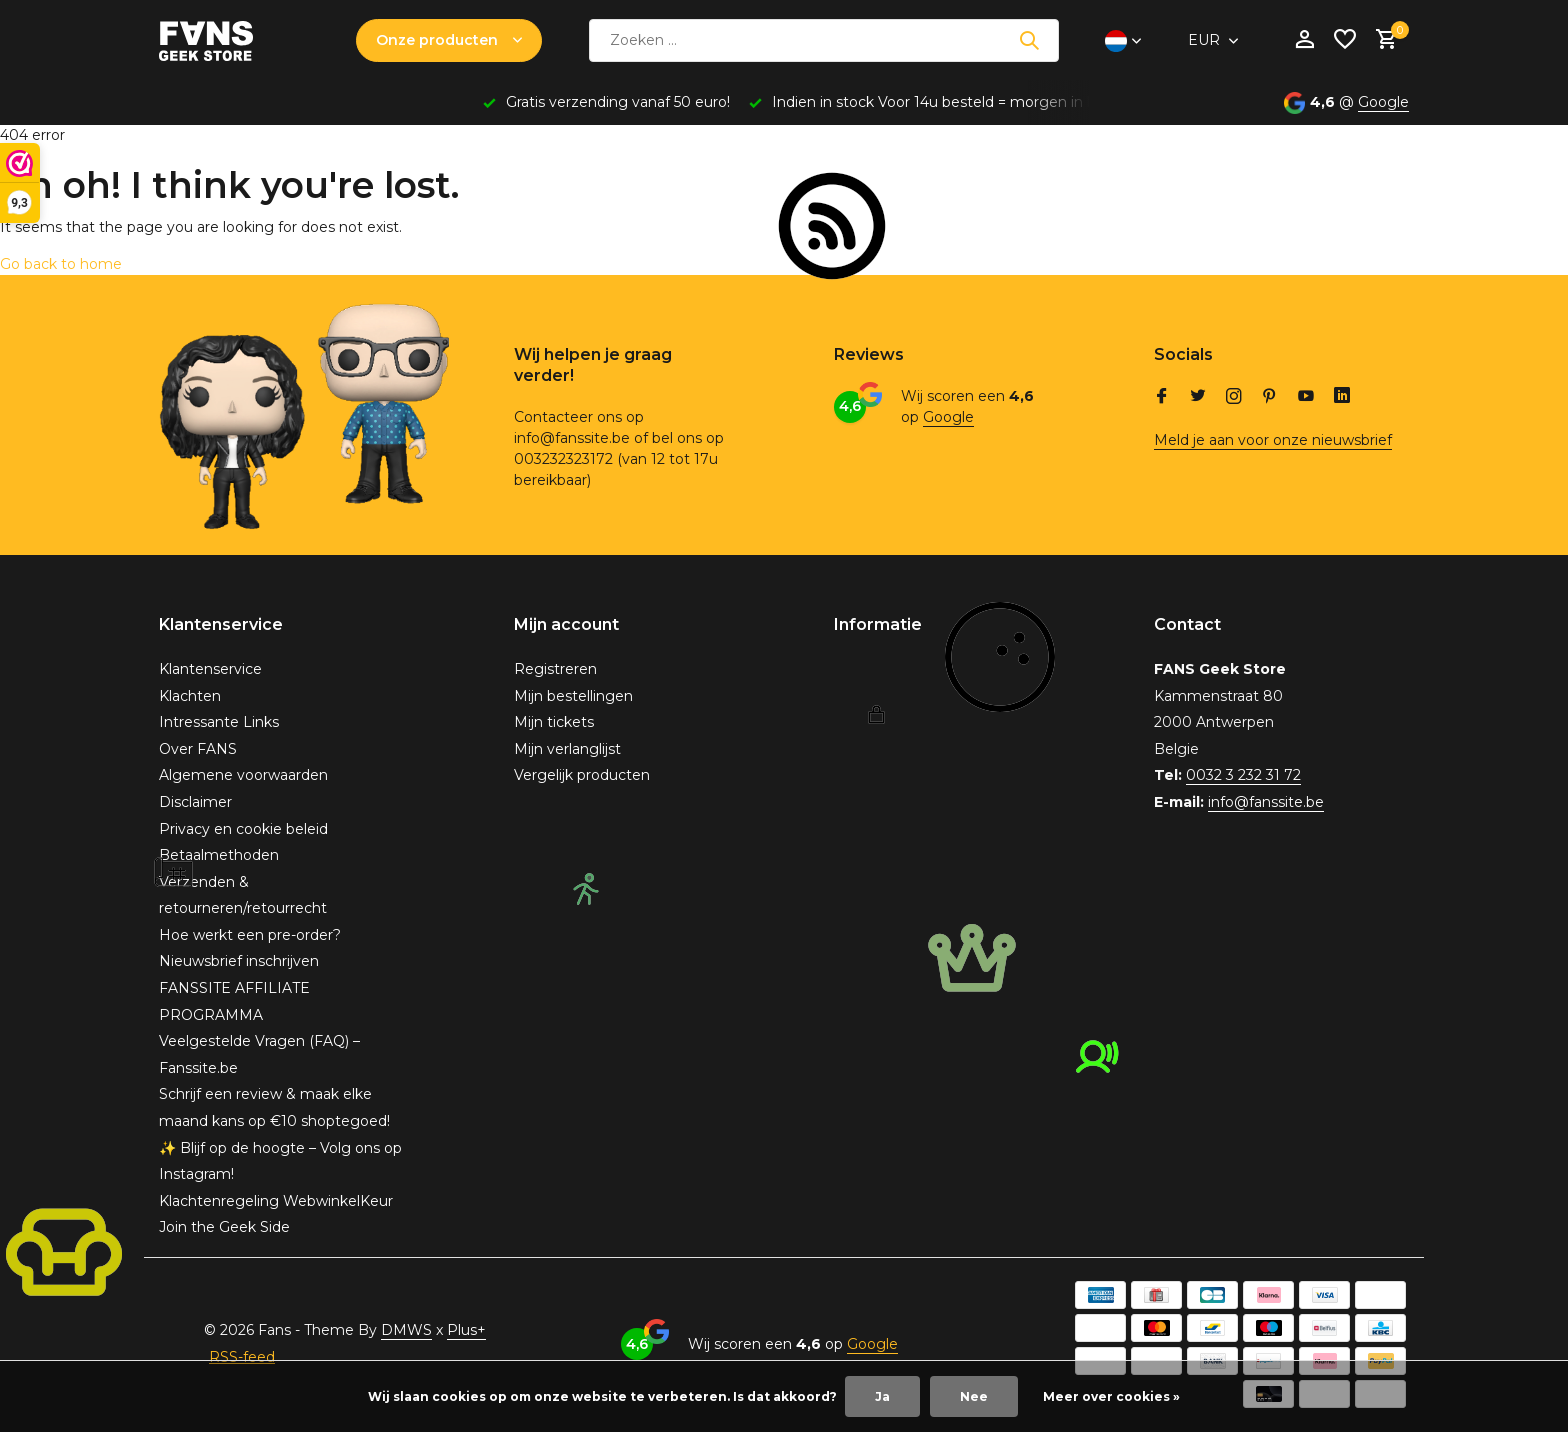  Describe the element at coordinates (1000, 657) in the screenshot. I see `access bowling or sports games` at that location.